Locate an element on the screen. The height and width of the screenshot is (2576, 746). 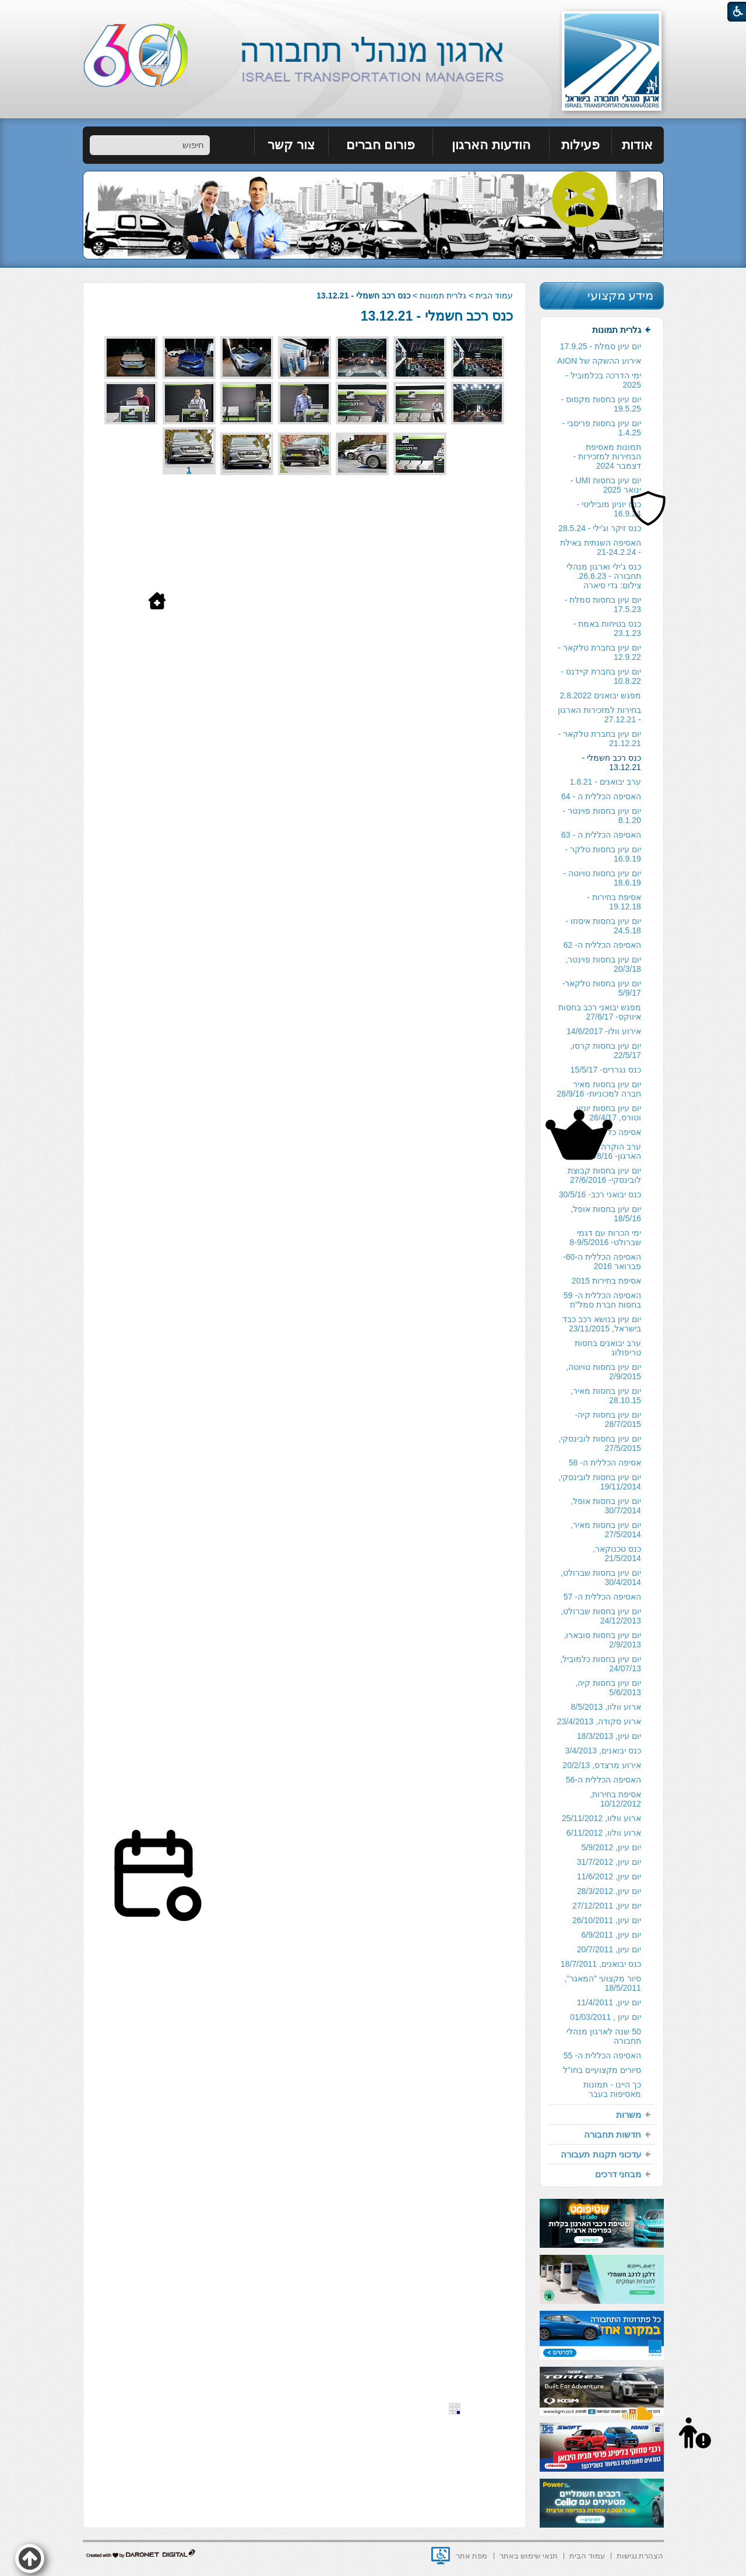
indicates user fatigue or exhaustion status is located at coordinates (580, 199).